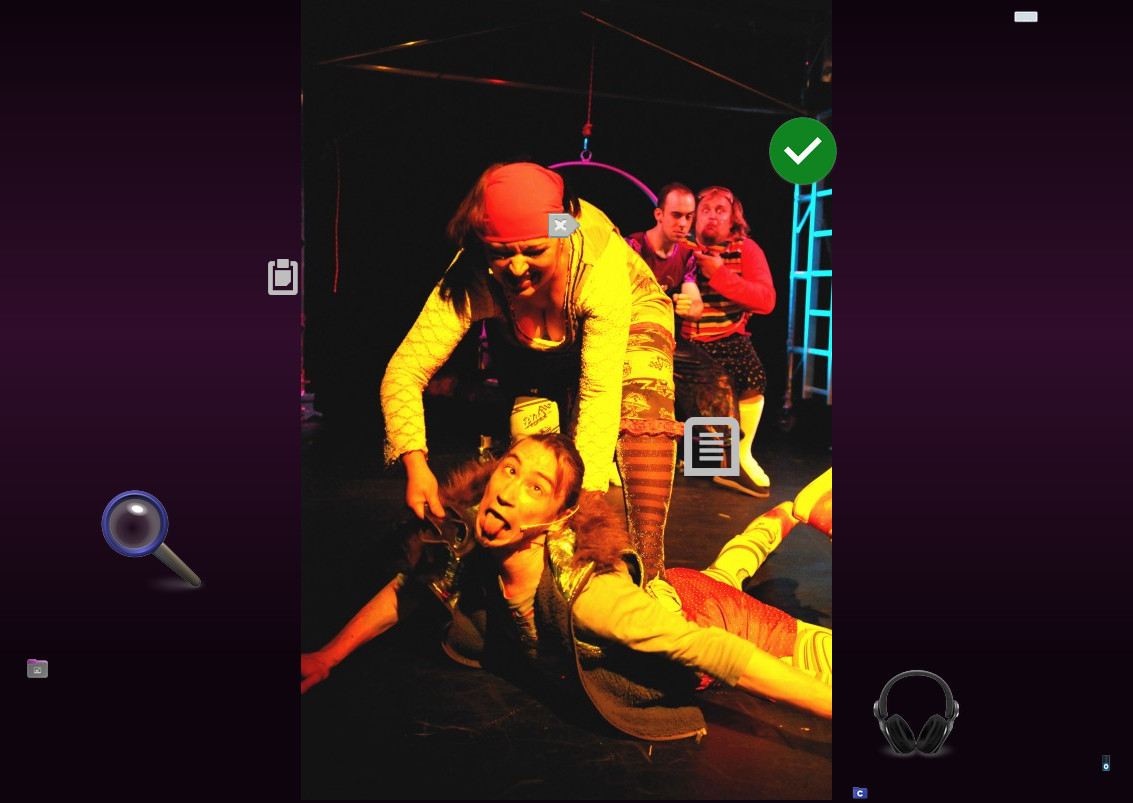 This screenshot has width=1133, height=803. I want to click on audio output device connected, so click(916, 714).